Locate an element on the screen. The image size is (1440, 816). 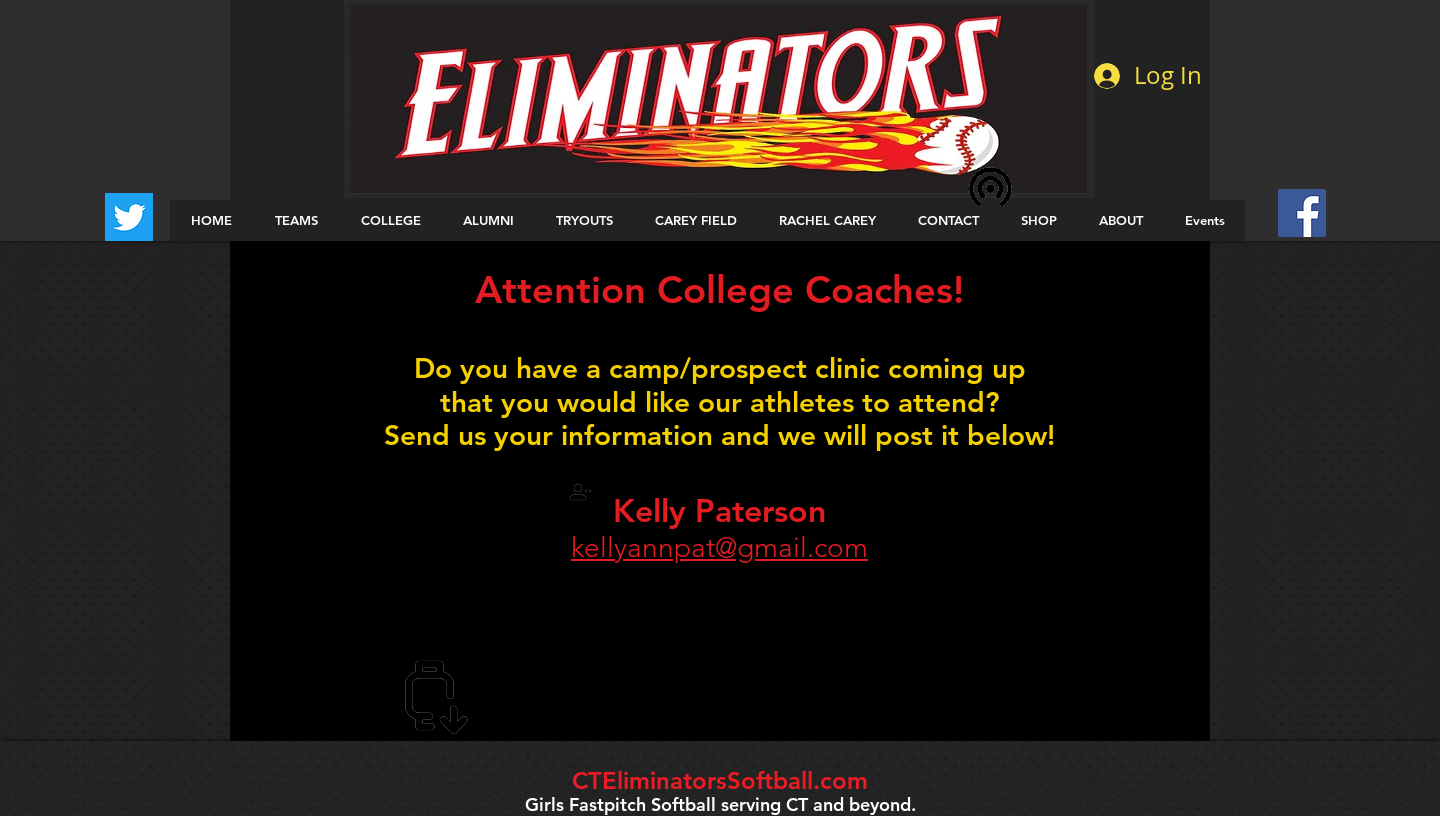
download to smartwatch is located at coordinates (429, 695).